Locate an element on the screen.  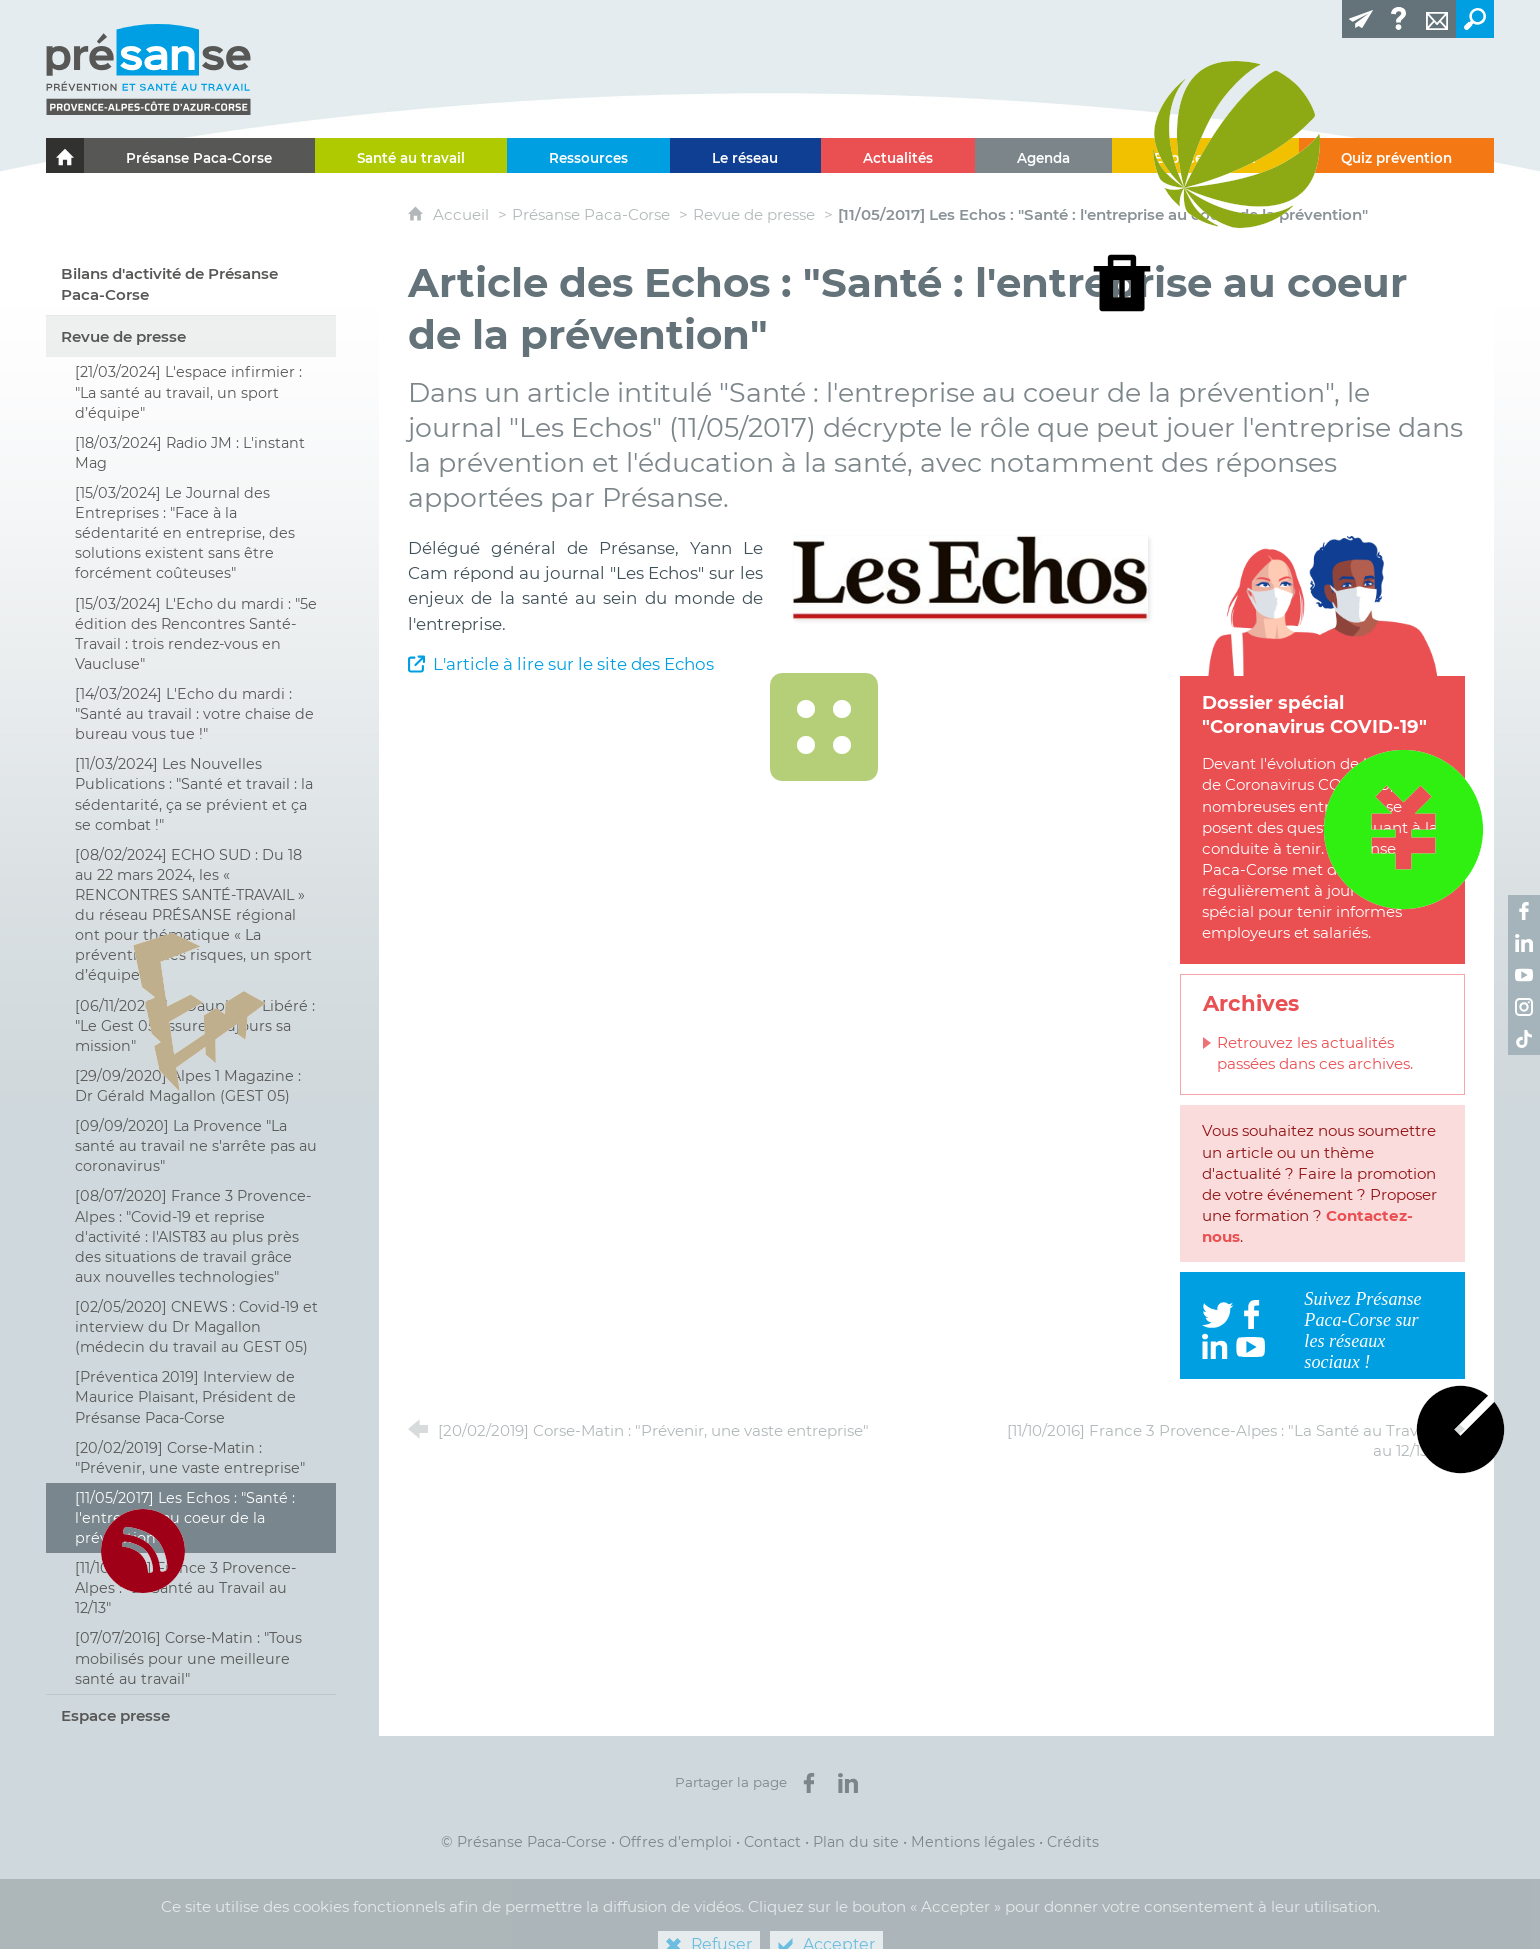
visit hearthis.at music streaming platform is located at coordinates (143, 1551).